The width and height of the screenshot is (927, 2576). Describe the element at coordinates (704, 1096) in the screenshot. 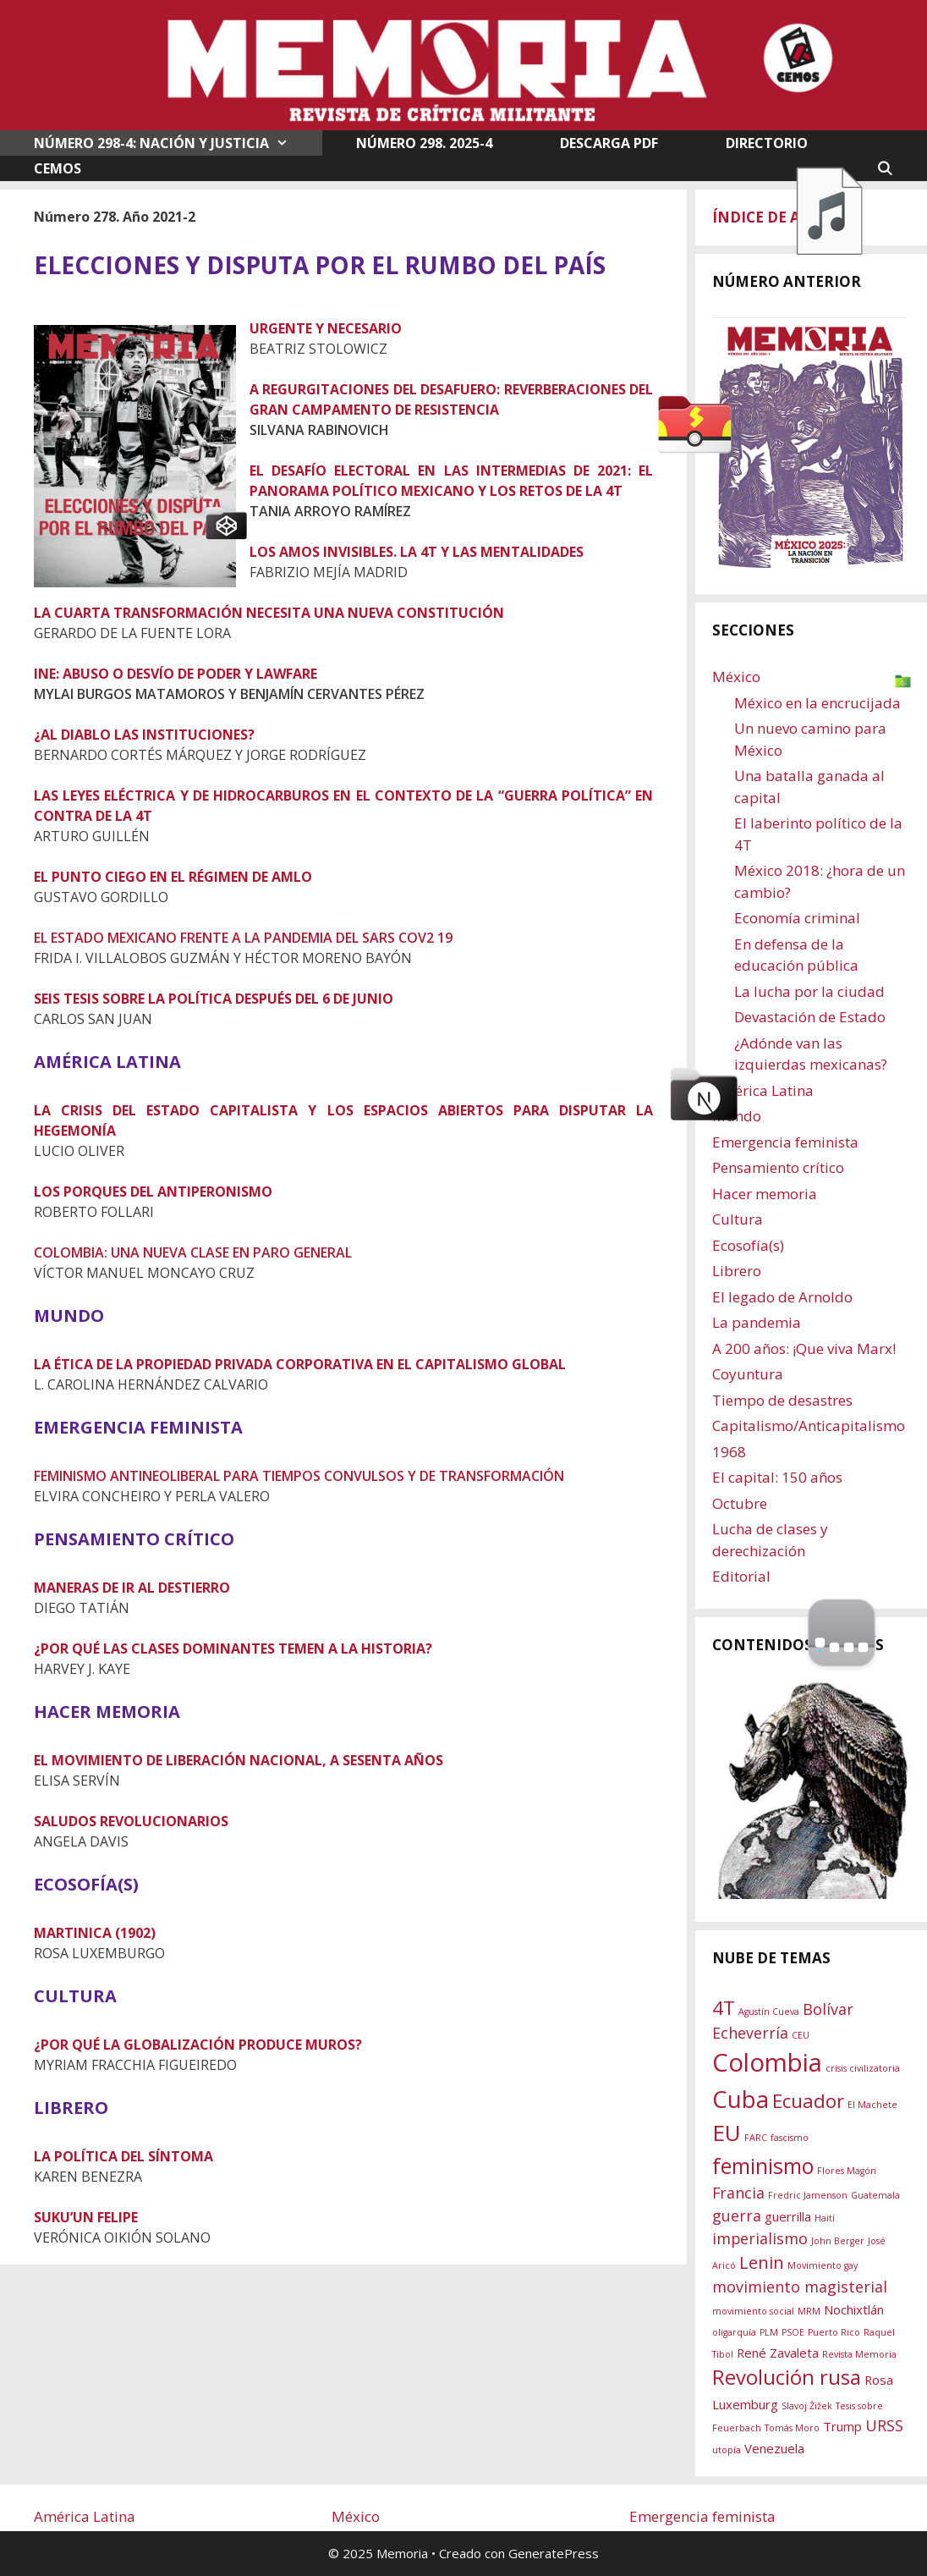

I see `open next.js project folder` at that location.